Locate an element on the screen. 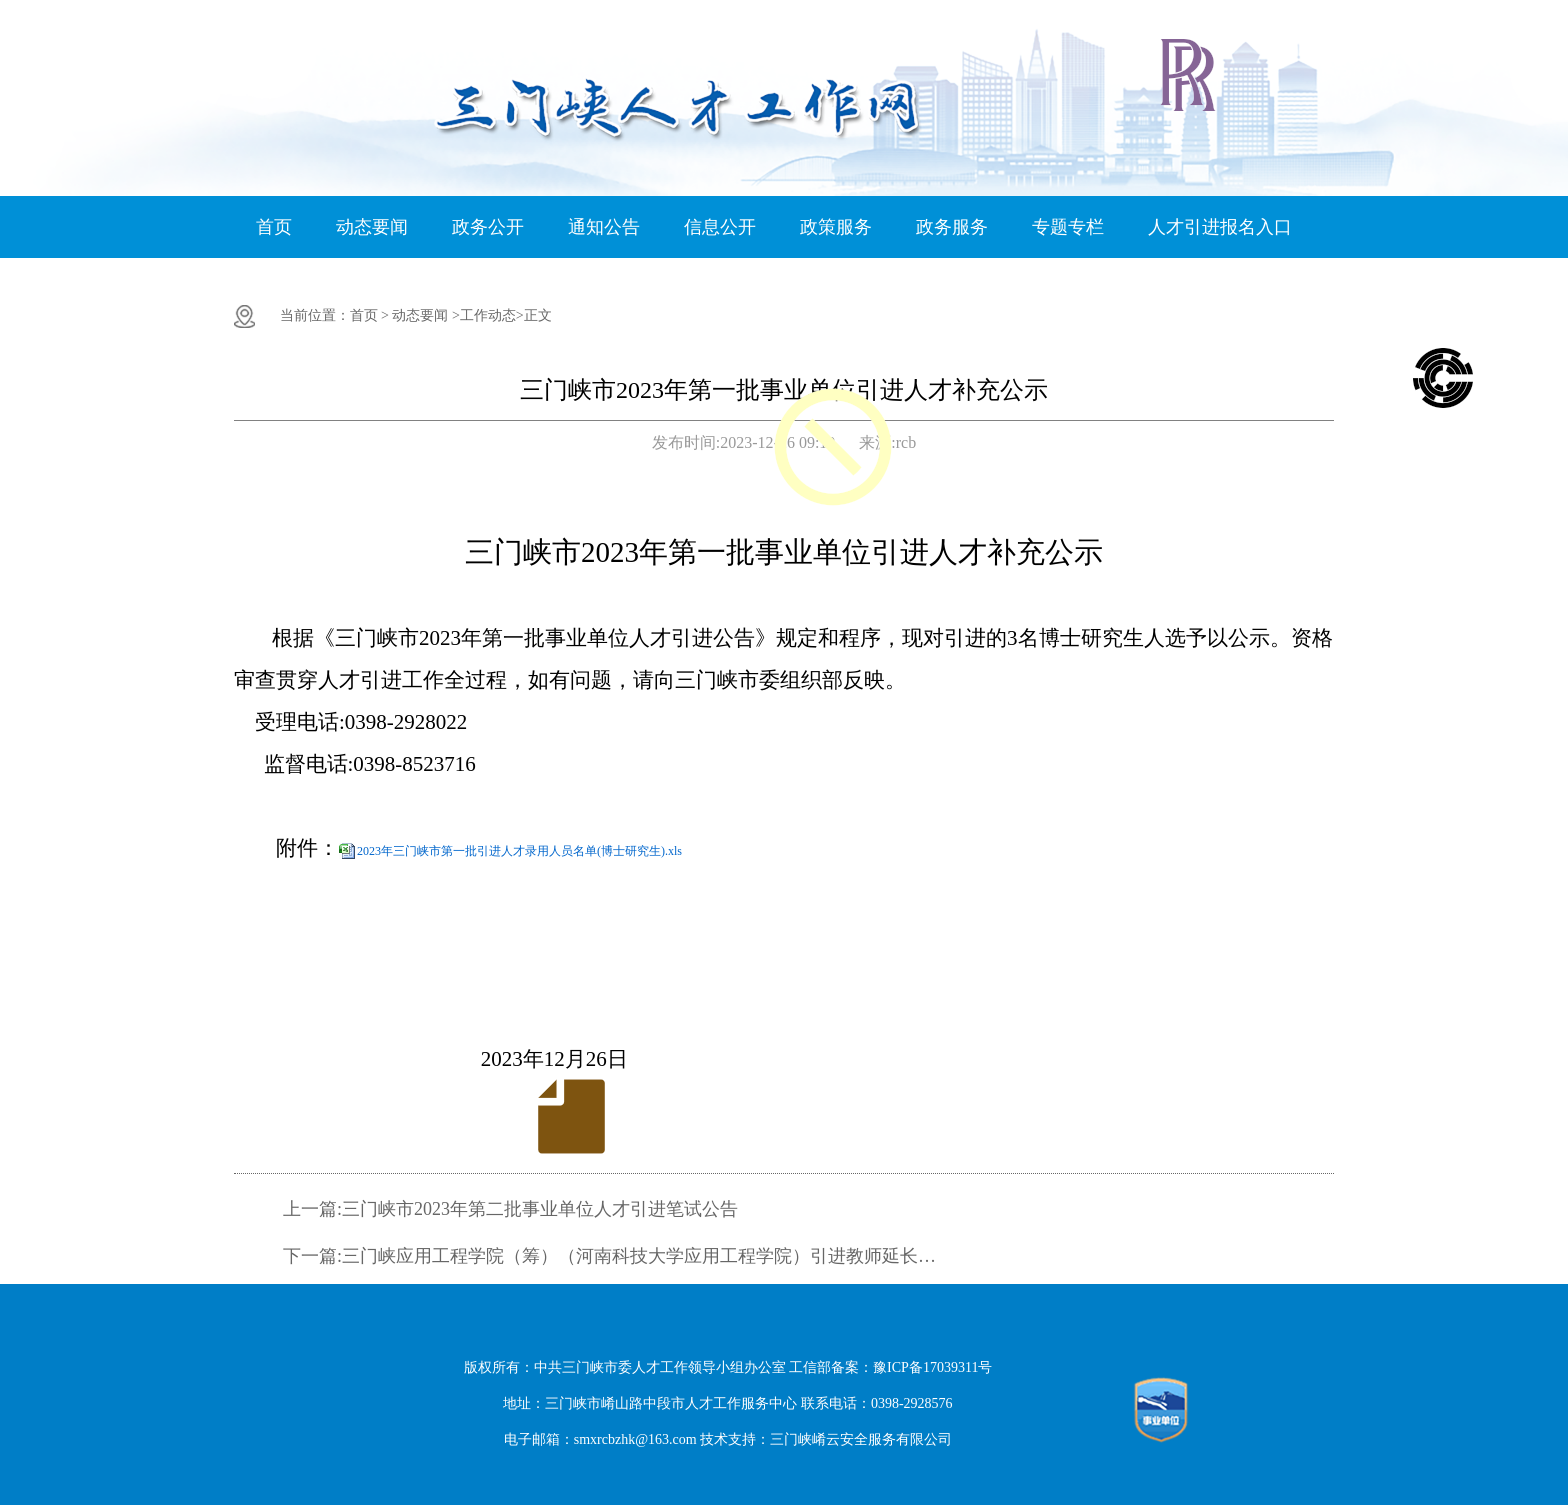  rolls-royce brand logo is located at coordinates (1188, 75).